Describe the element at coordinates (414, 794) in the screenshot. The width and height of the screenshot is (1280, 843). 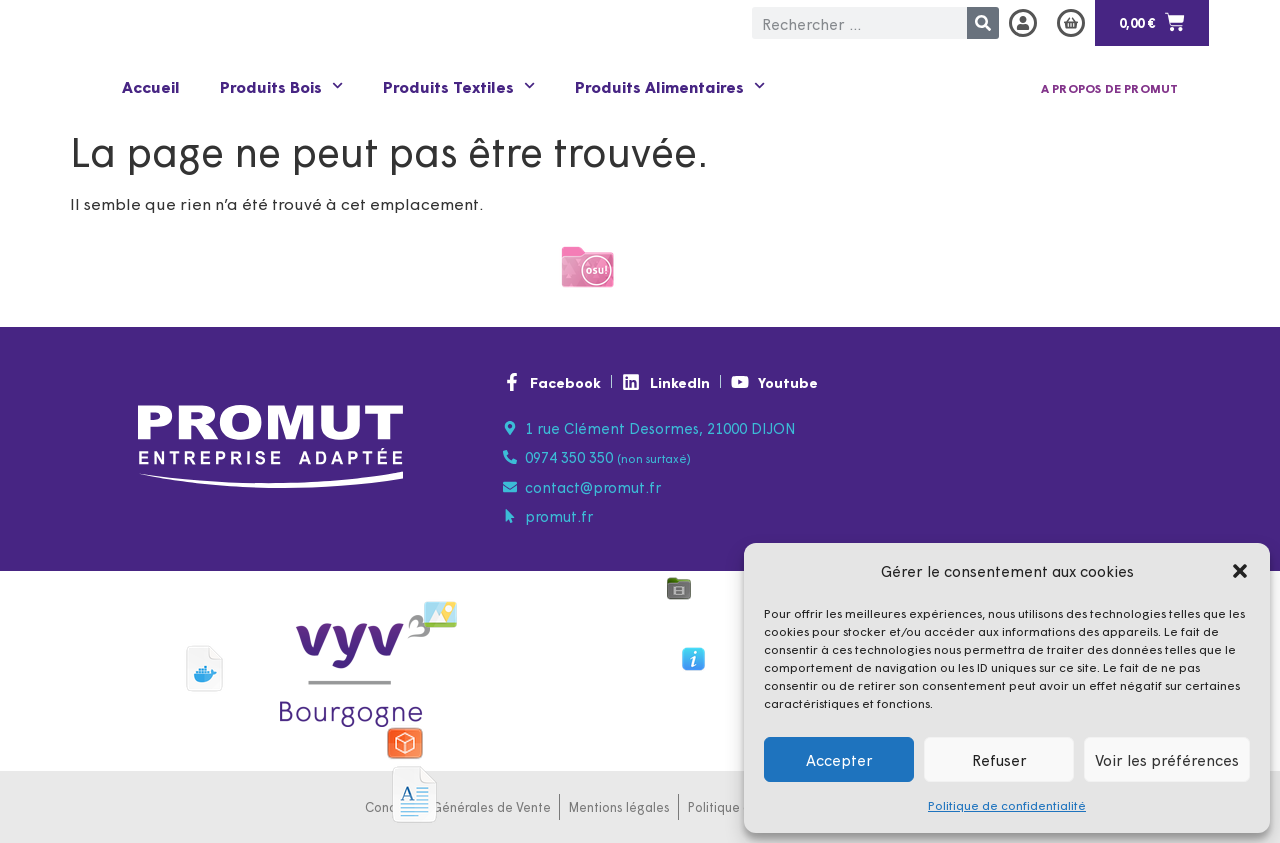
I see `open a word processing document` at that location.